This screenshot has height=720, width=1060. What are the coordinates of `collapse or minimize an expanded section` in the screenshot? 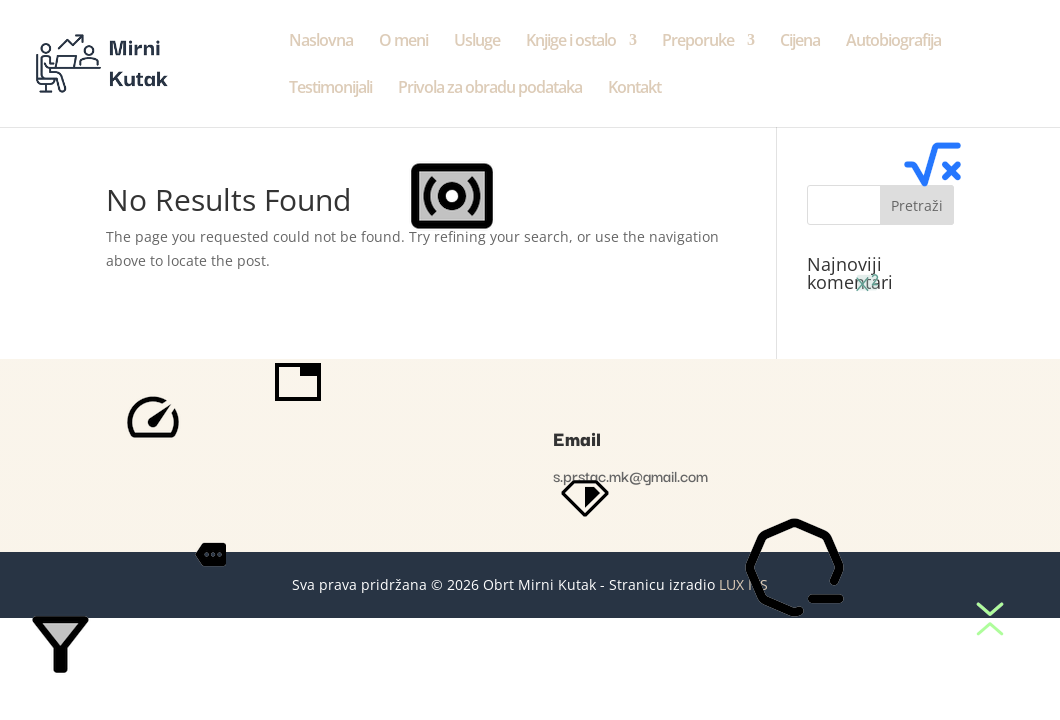 It's located at (990, 619).